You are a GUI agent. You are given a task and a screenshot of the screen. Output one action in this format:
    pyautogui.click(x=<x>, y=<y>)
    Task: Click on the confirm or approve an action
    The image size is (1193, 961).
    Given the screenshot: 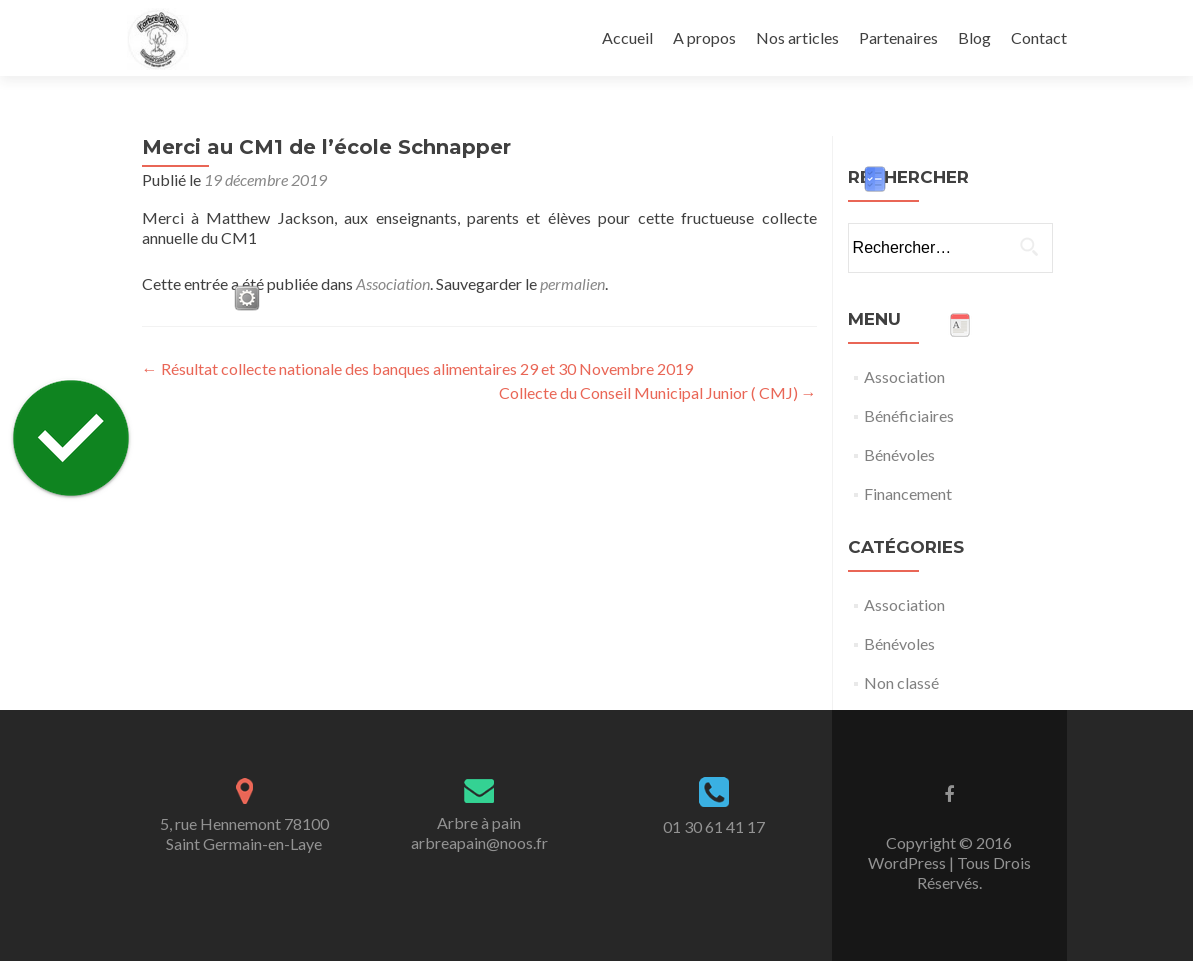 What is the action you would take?
    pyautogui.click(x=71, y=438)
    